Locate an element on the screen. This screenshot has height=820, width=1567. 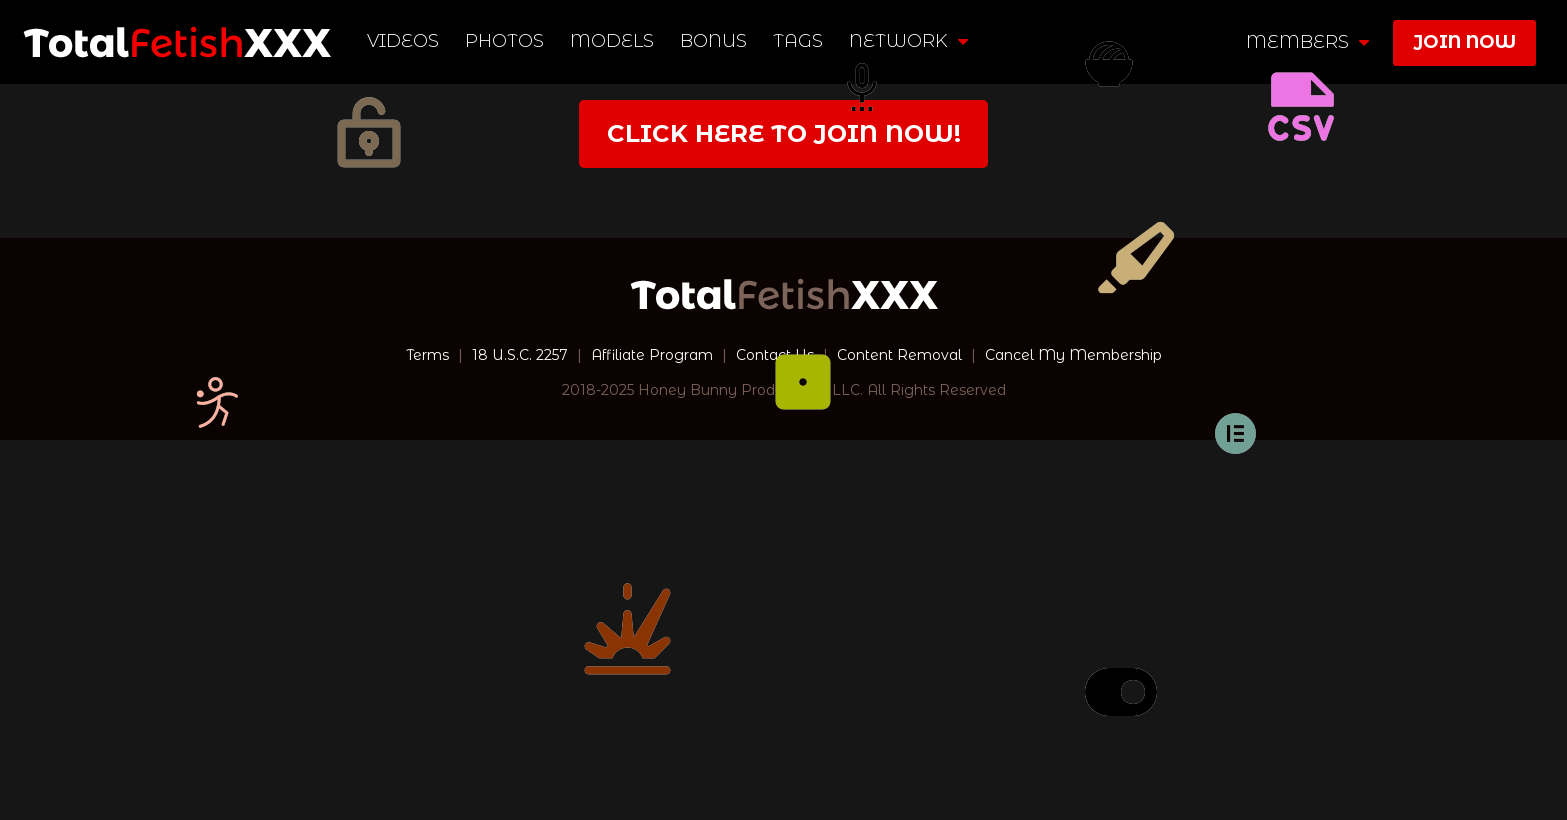
toggle switch in the on/enabled position is located at coordinates (1121, 692).